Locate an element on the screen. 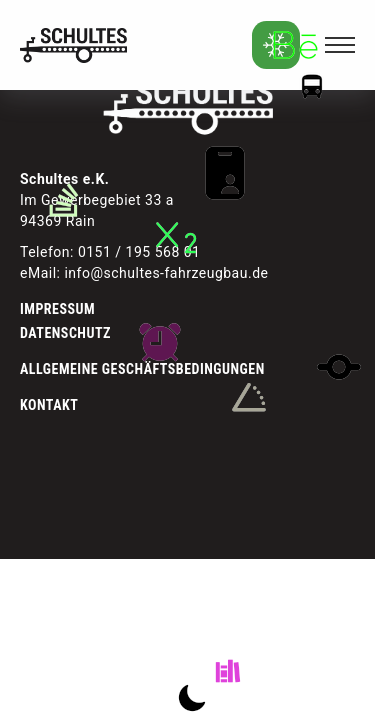 Image resolution: width=375 pixels, height=720 pixels. view bus routes and schedules is located at coordinates (312, 87).